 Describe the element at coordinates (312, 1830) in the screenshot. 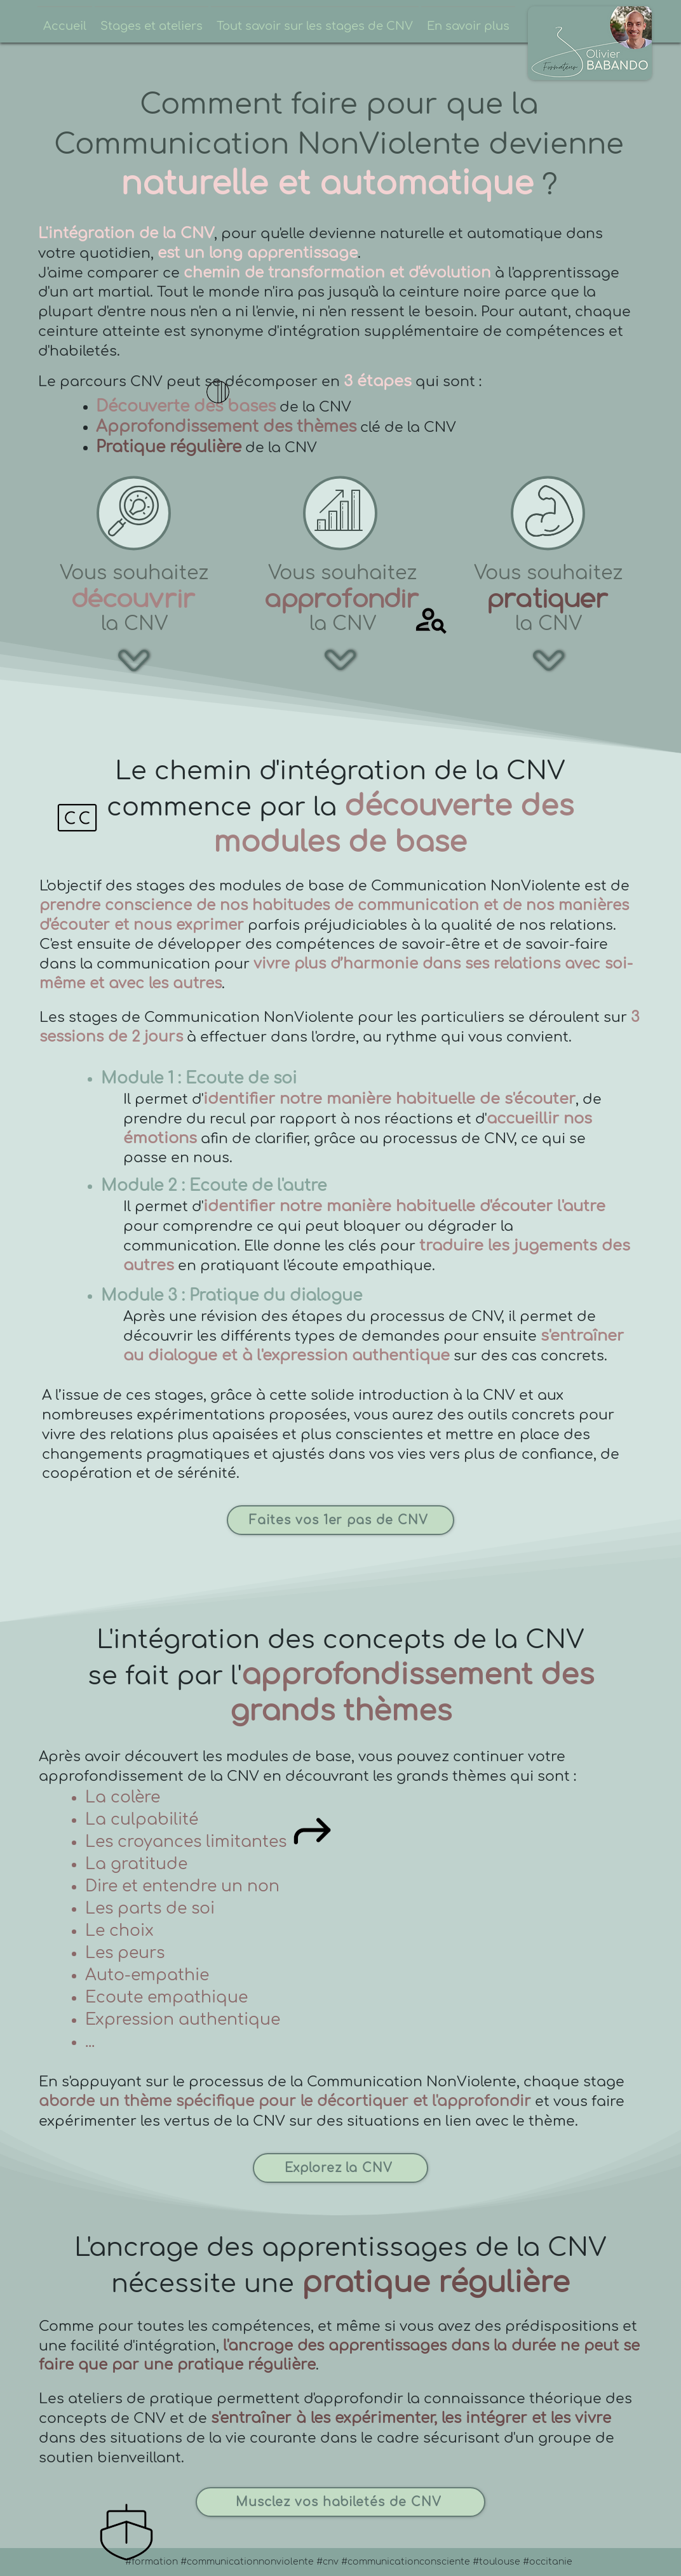

I see `forward a message or email` at that location.